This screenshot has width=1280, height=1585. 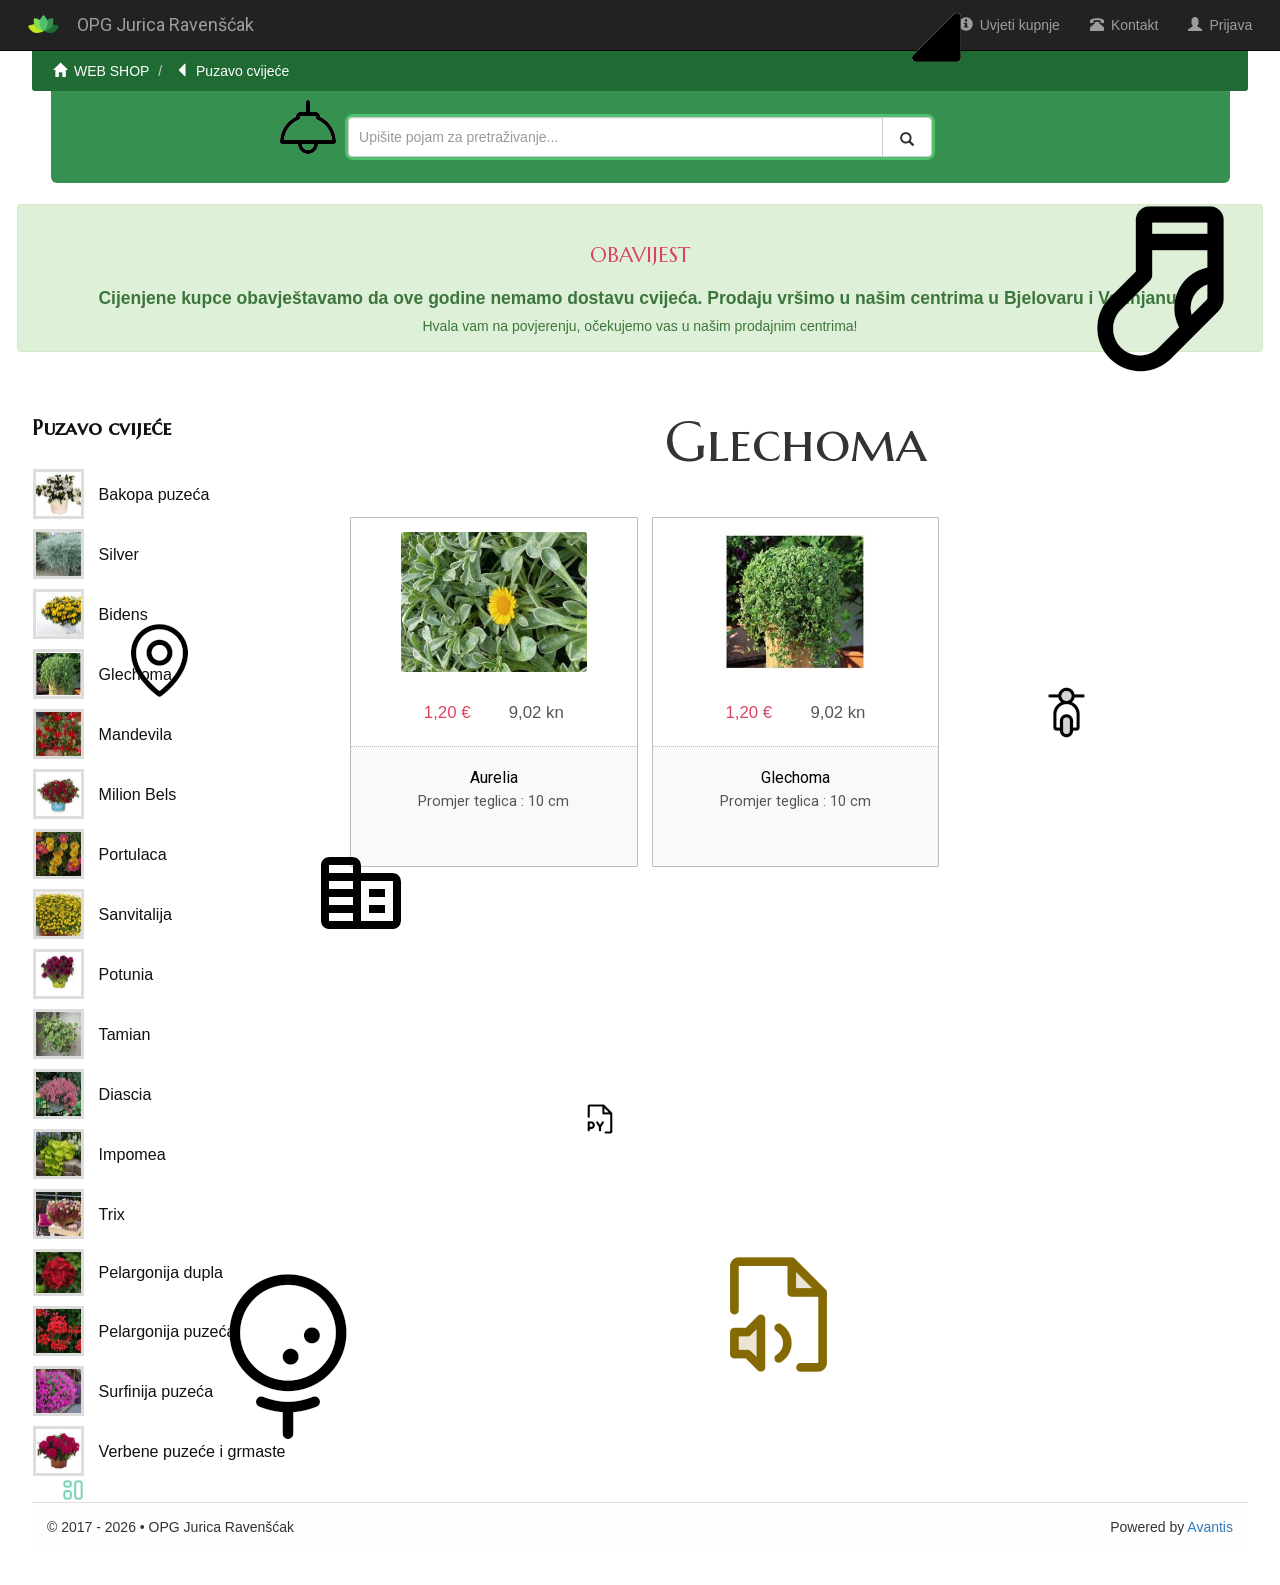 I want to click on switch to layout view, so click(x=73, y=1490).